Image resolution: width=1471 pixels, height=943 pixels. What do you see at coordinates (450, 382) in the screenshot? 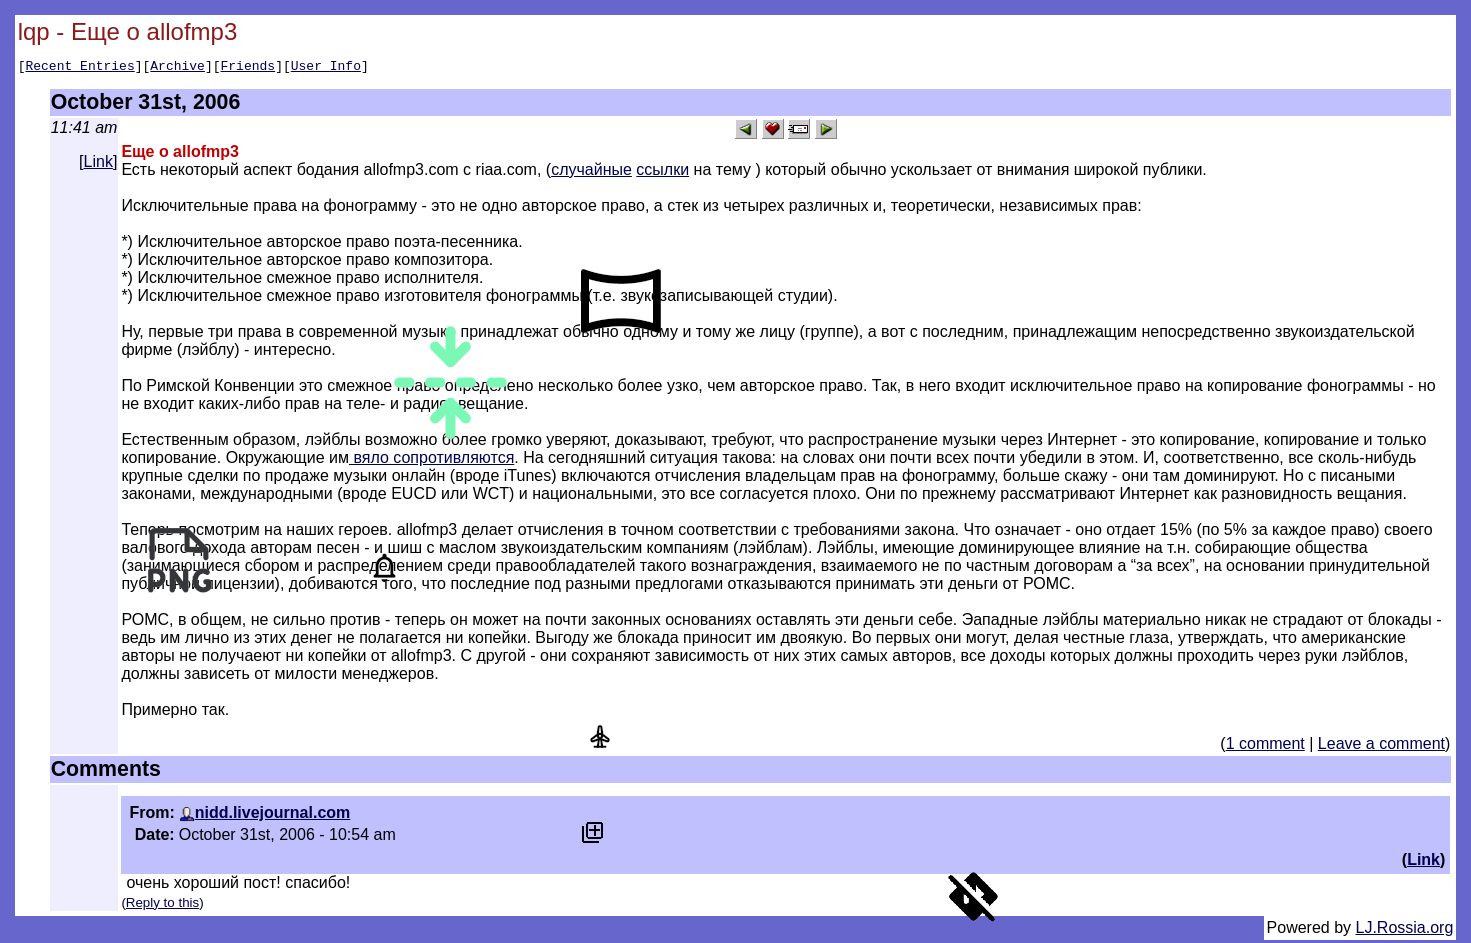
I see `collapse content vertically` at bounding box center [450, 382].